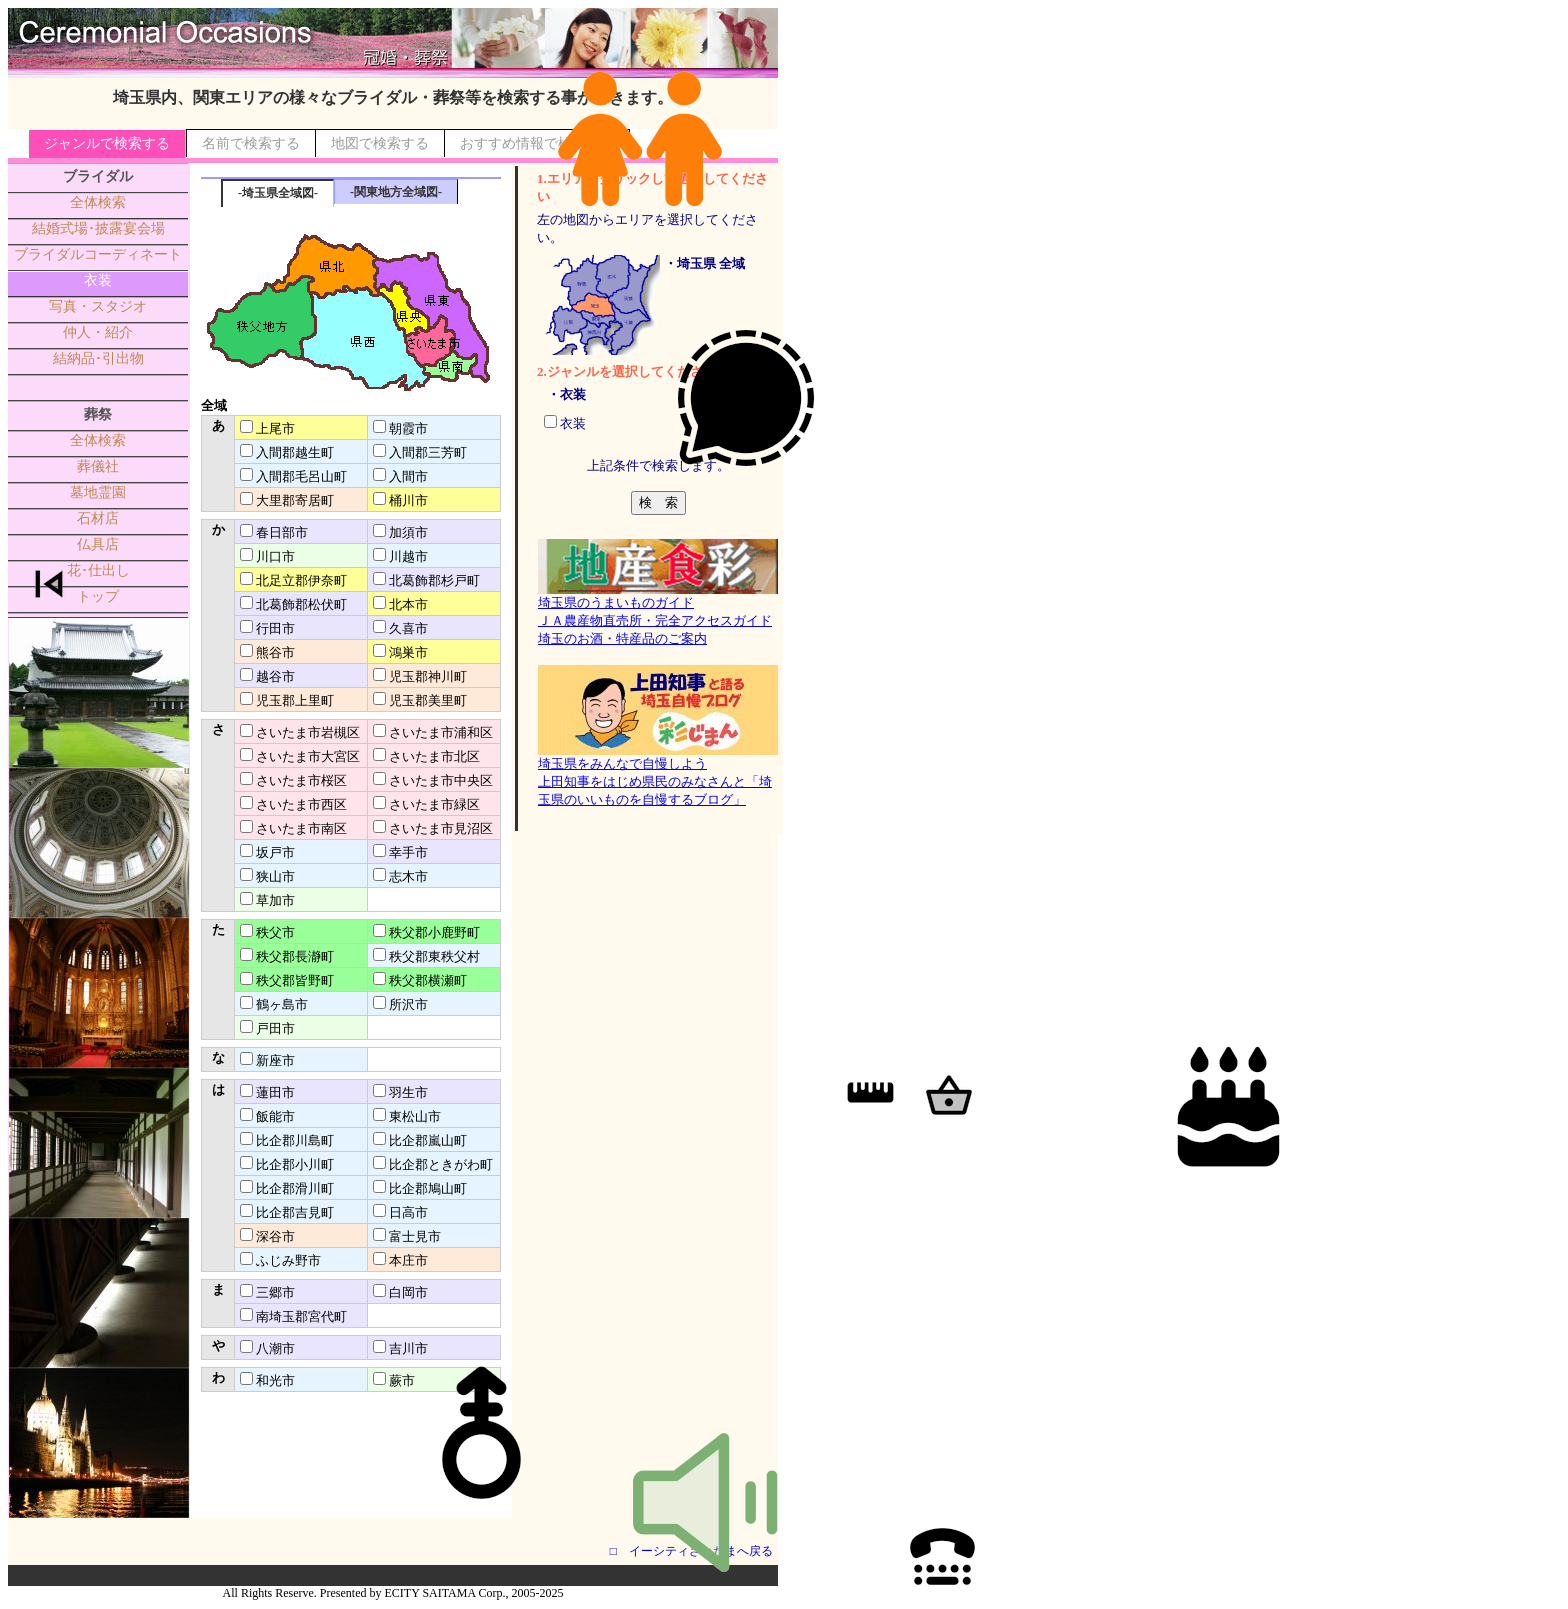 The height and width of the screenshot is (1609, 1568). I want to click on indicates child-friendly or family content, so click(642, 139).